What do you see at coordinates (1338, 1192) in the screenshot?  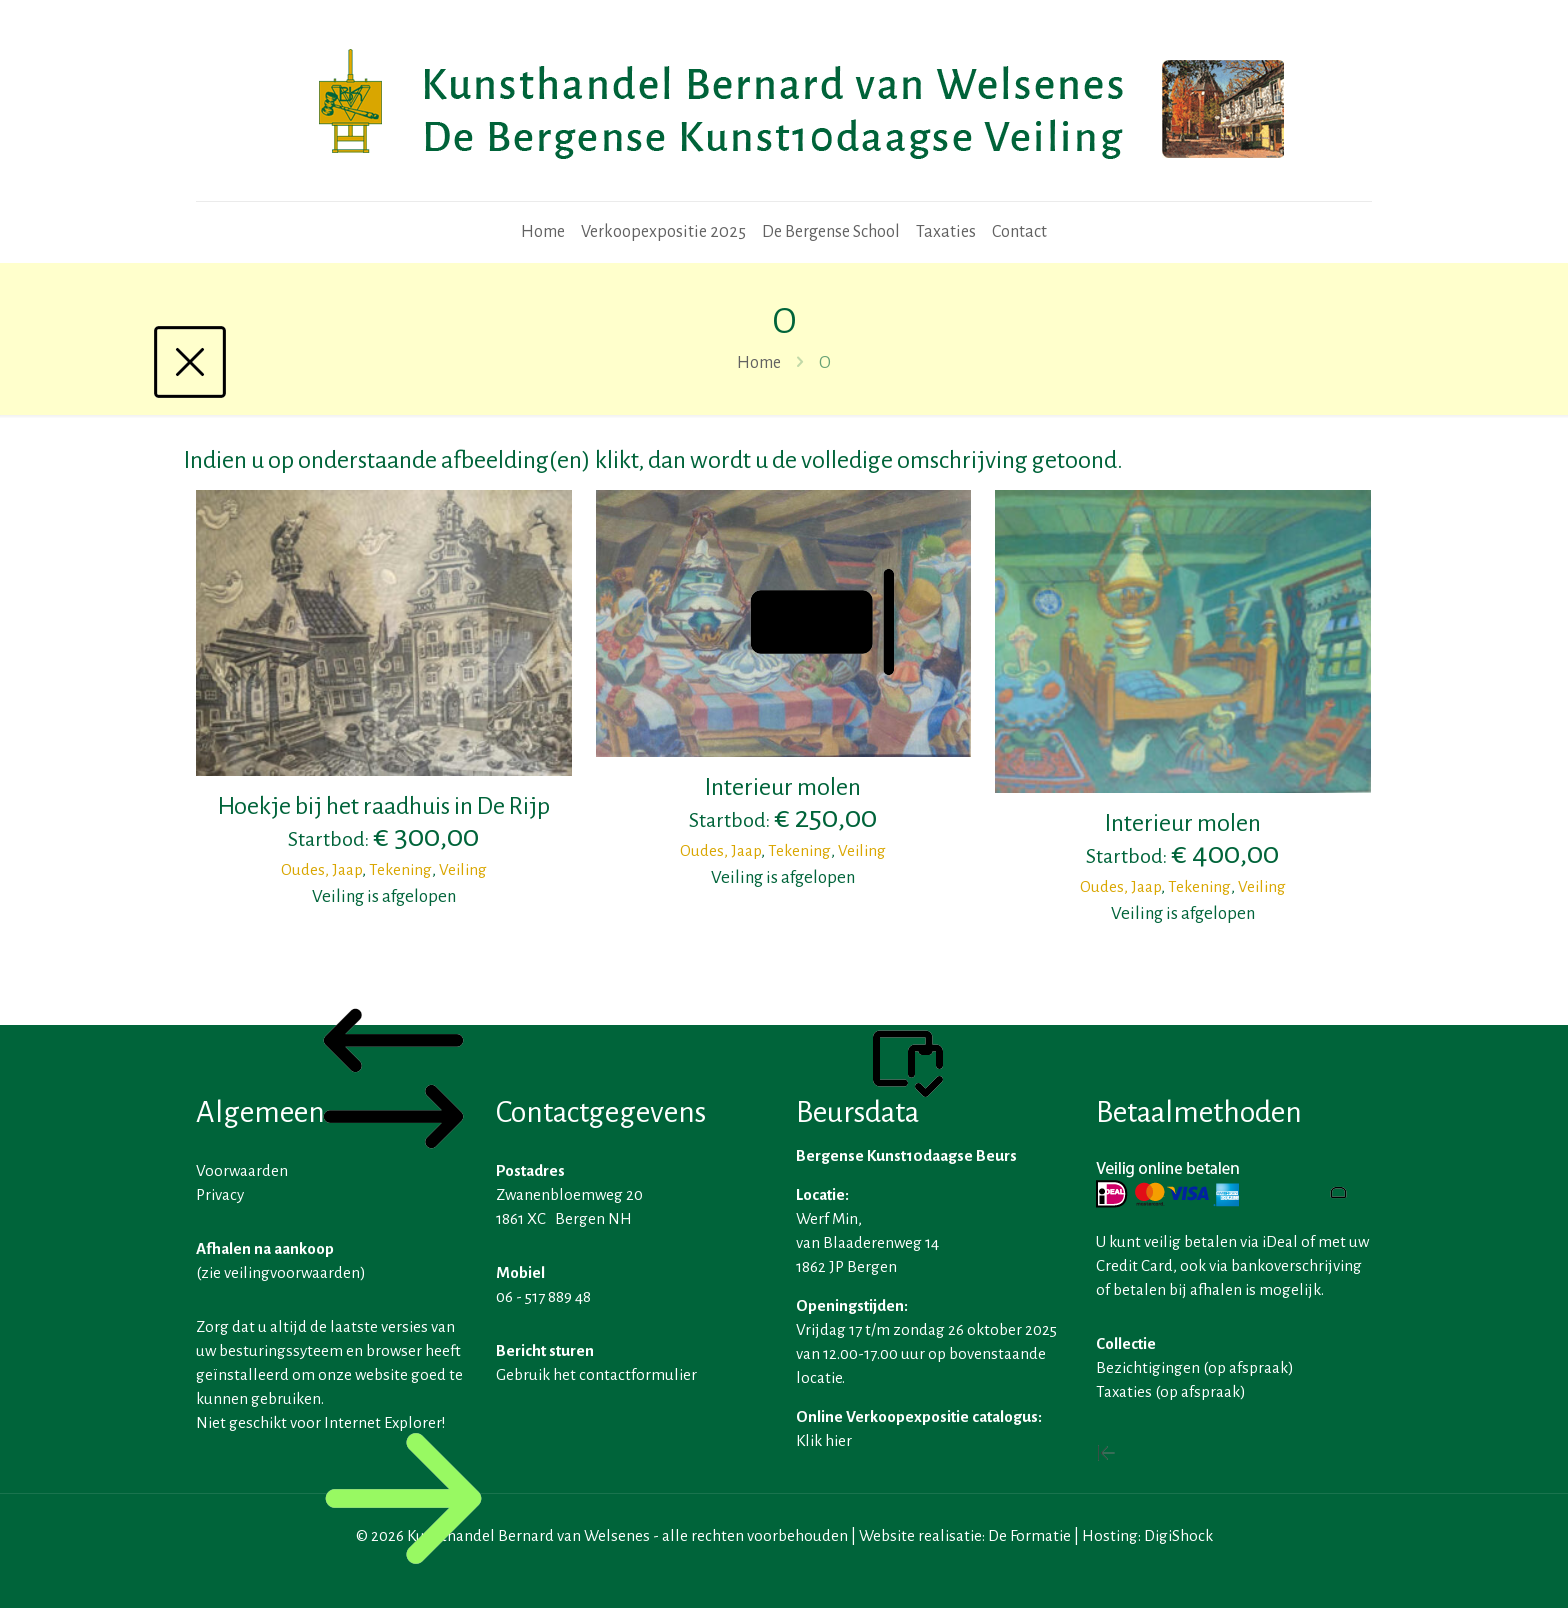 I see `indicates a tab or panel header element` at bounding box center [1338, 1192].